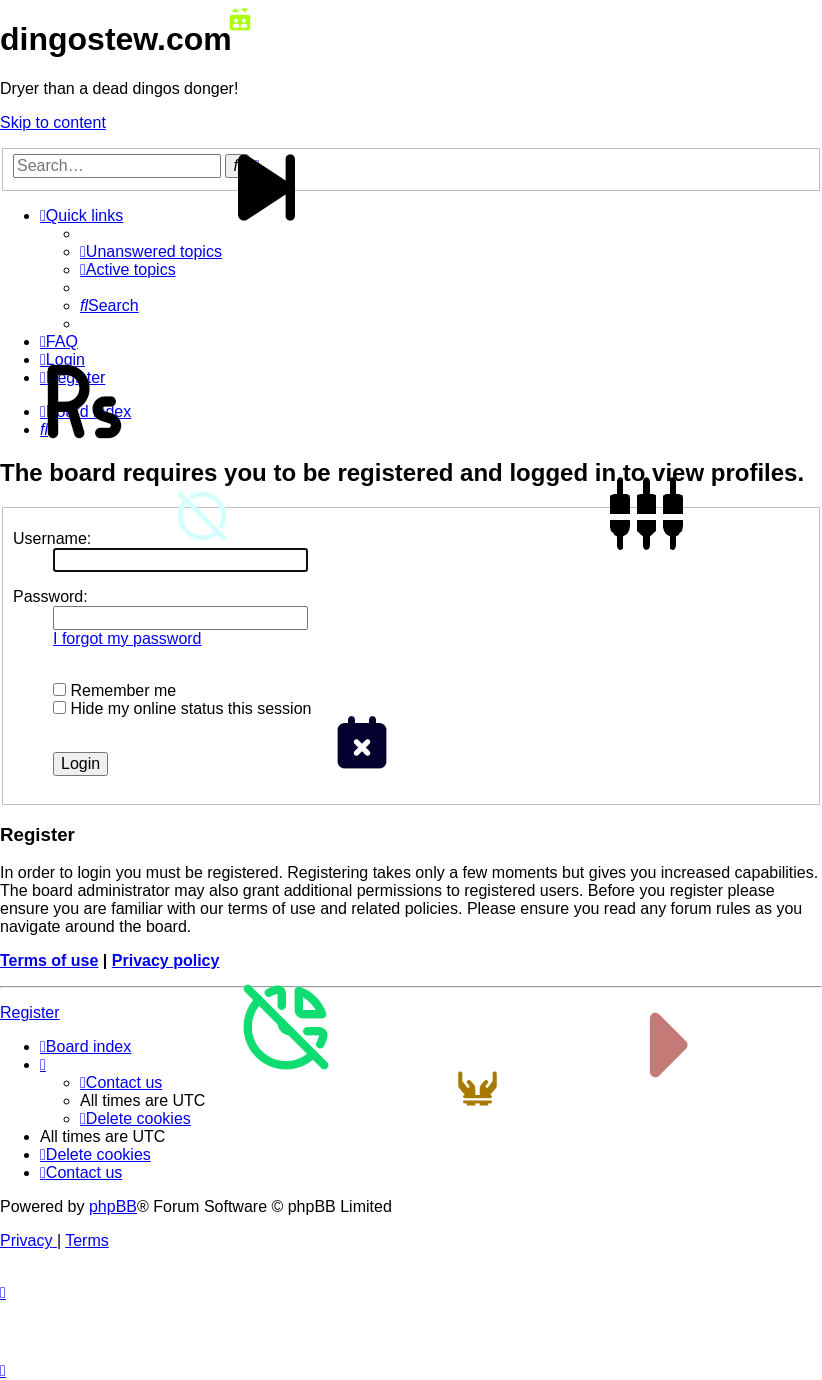 The width and height of the screenshot is (822, 1380). I want to click on skip to the next track, so click(266, 187).